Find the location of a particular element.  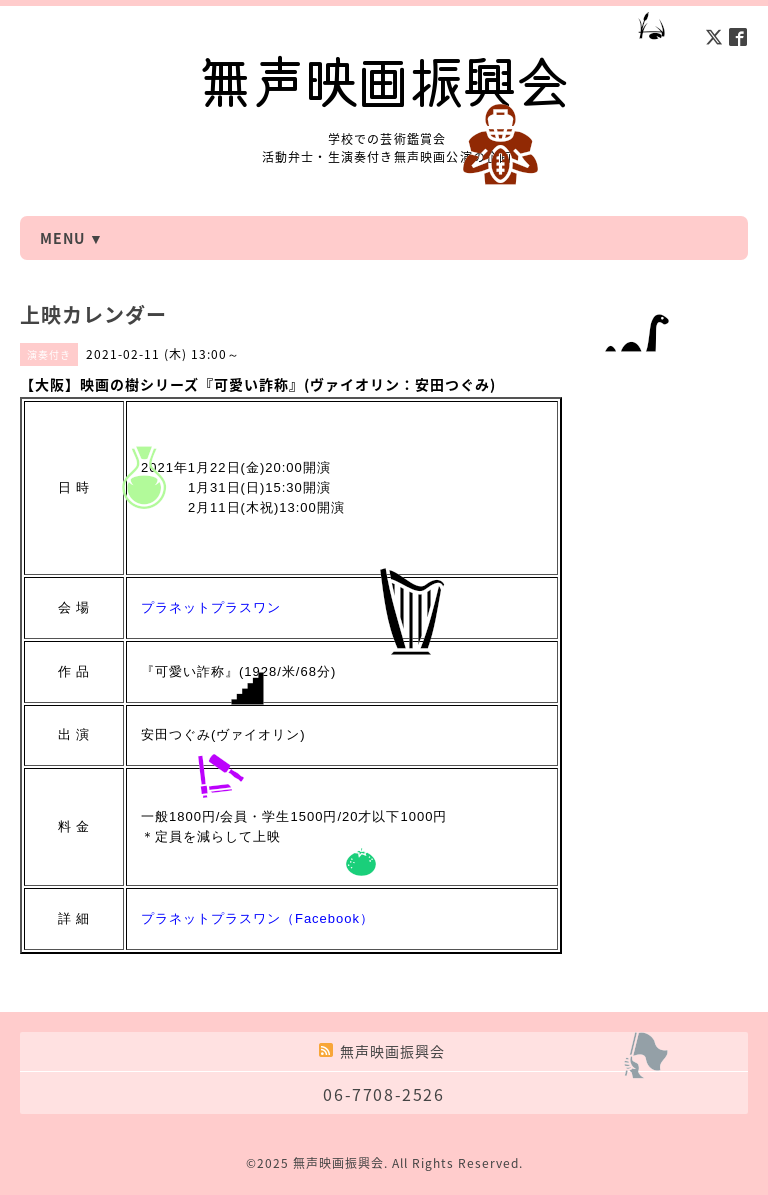

woodworking tools or crafting section is located at coordinates (221, 776).